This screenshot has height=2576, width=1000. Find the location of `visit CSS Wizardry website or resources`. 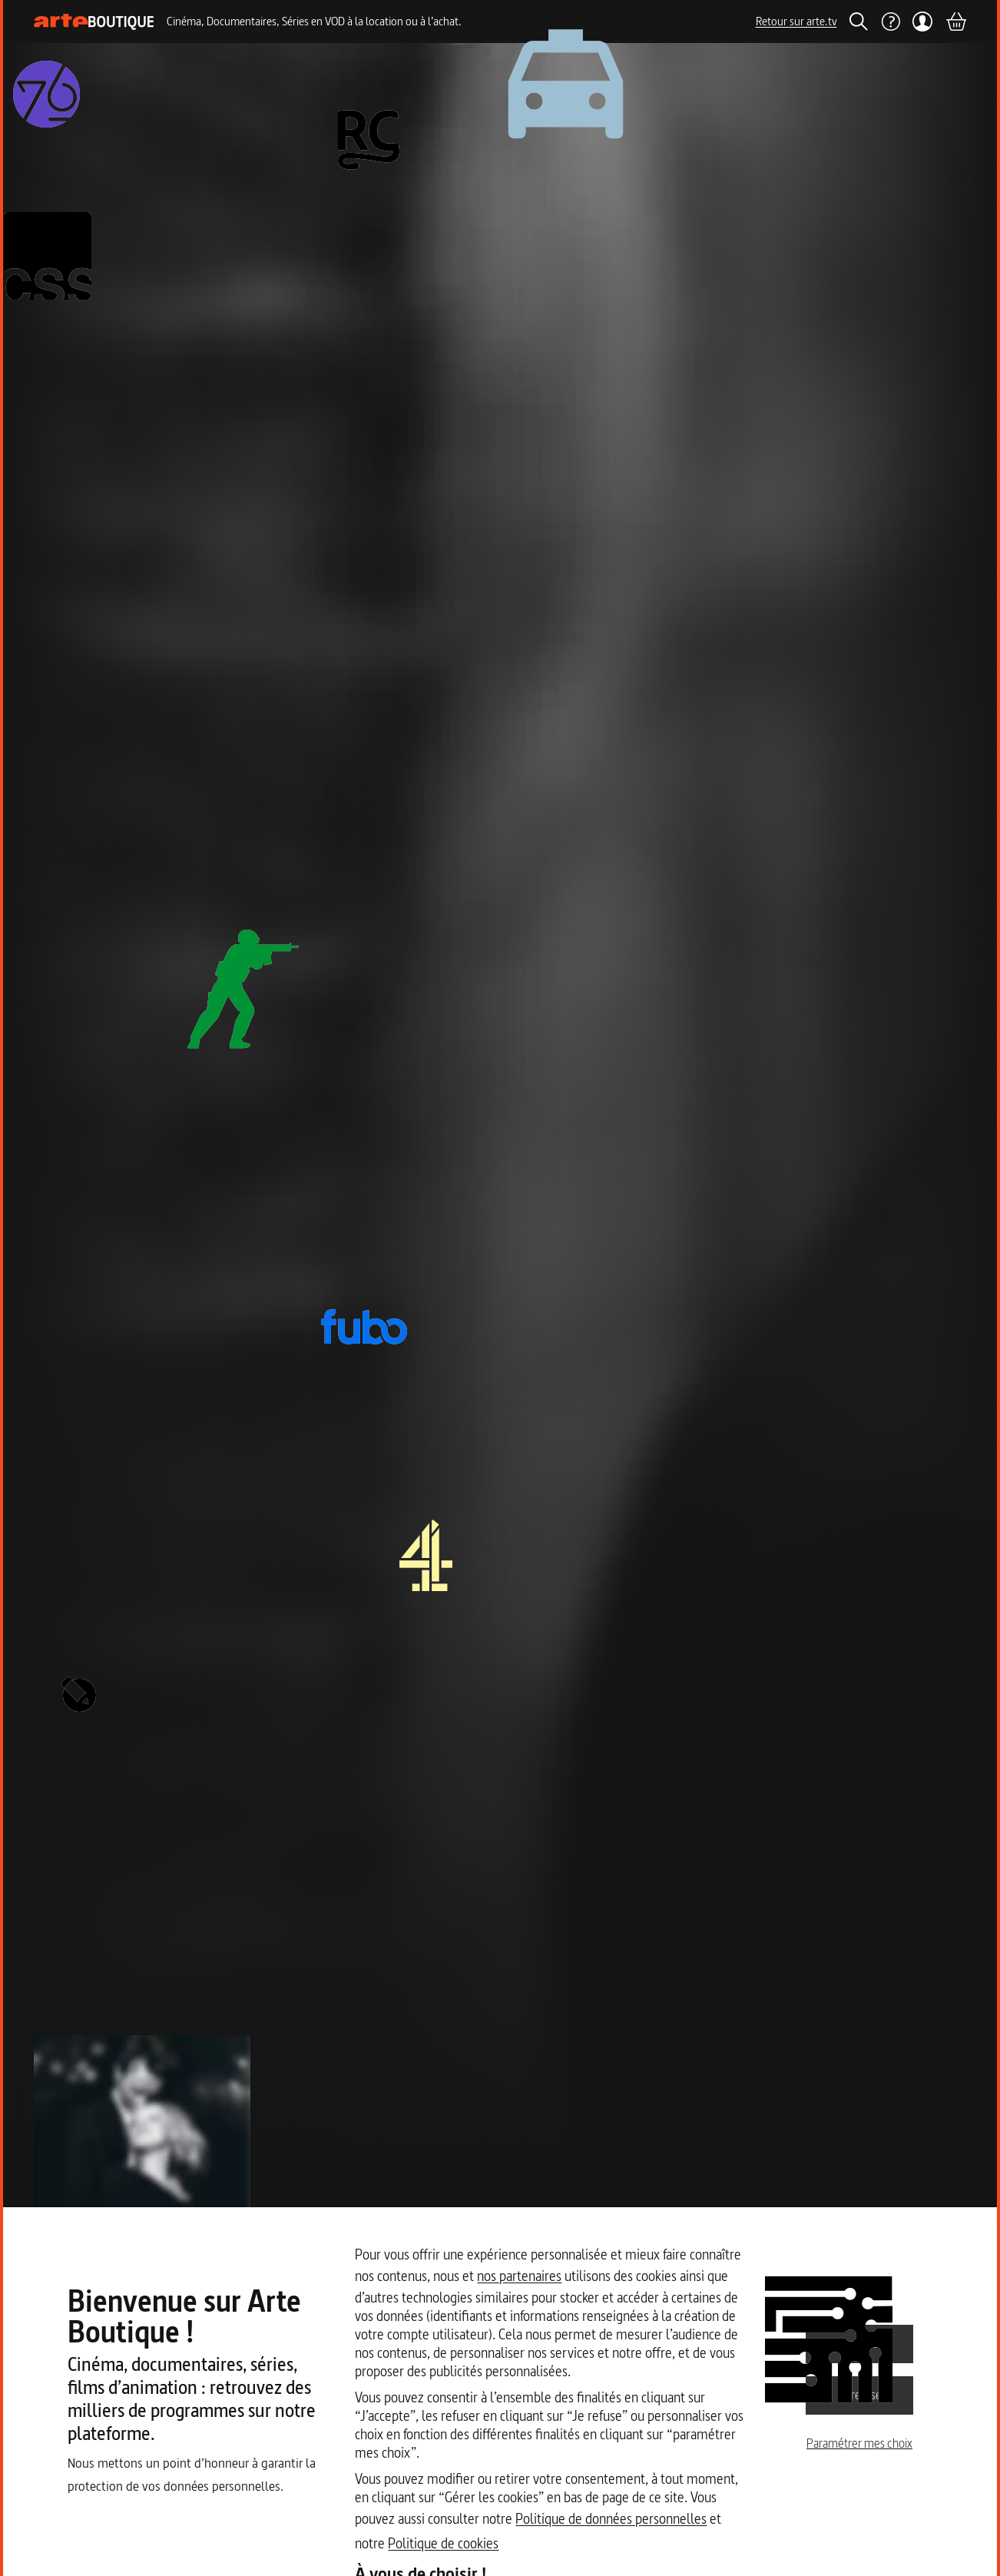

visit CSS Wizardry website or resources is located at coordinates (48, 256).